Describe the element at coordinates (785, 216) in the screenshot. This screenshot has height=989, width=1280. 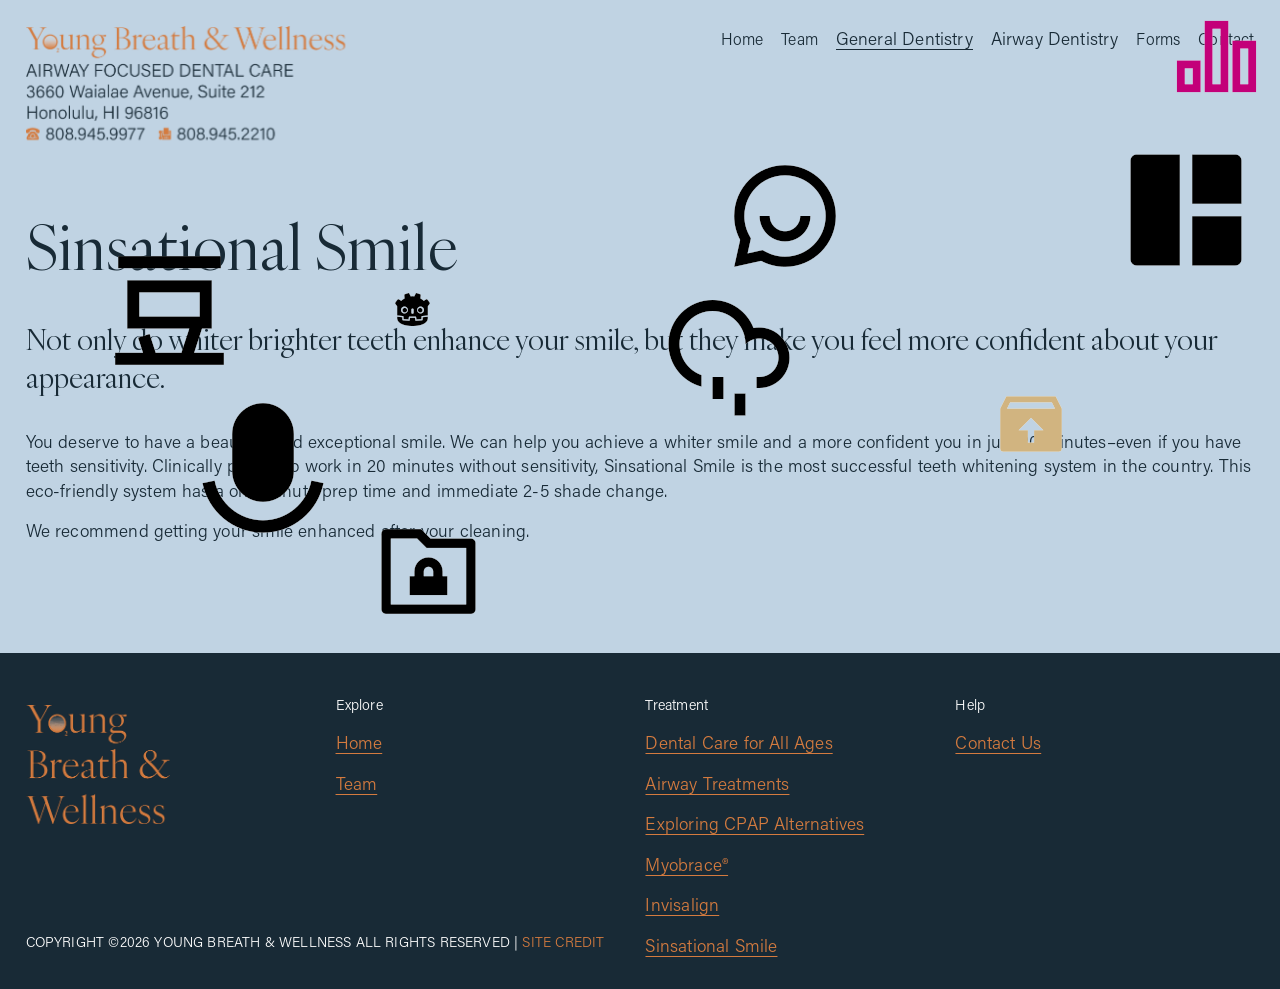
I see `open chat or messaging feature` at that location.